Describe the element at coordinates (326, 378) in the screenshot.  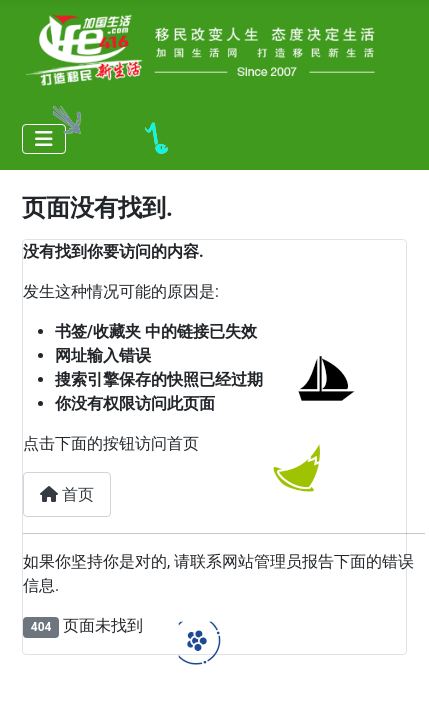
I see `access sailing or boating activities` at that location.